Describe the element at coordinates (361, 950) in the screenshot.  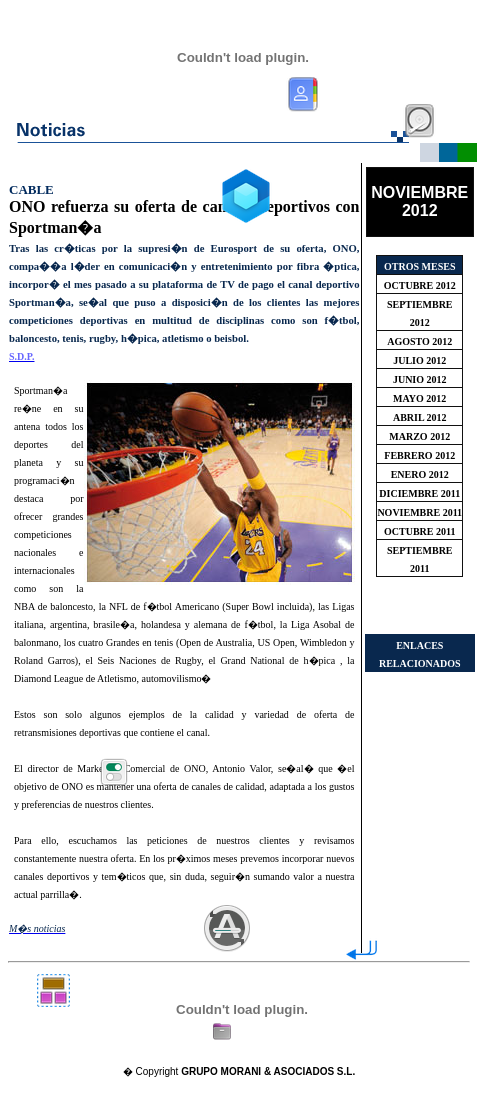
I see `reply to all recipients of an email` at that location.